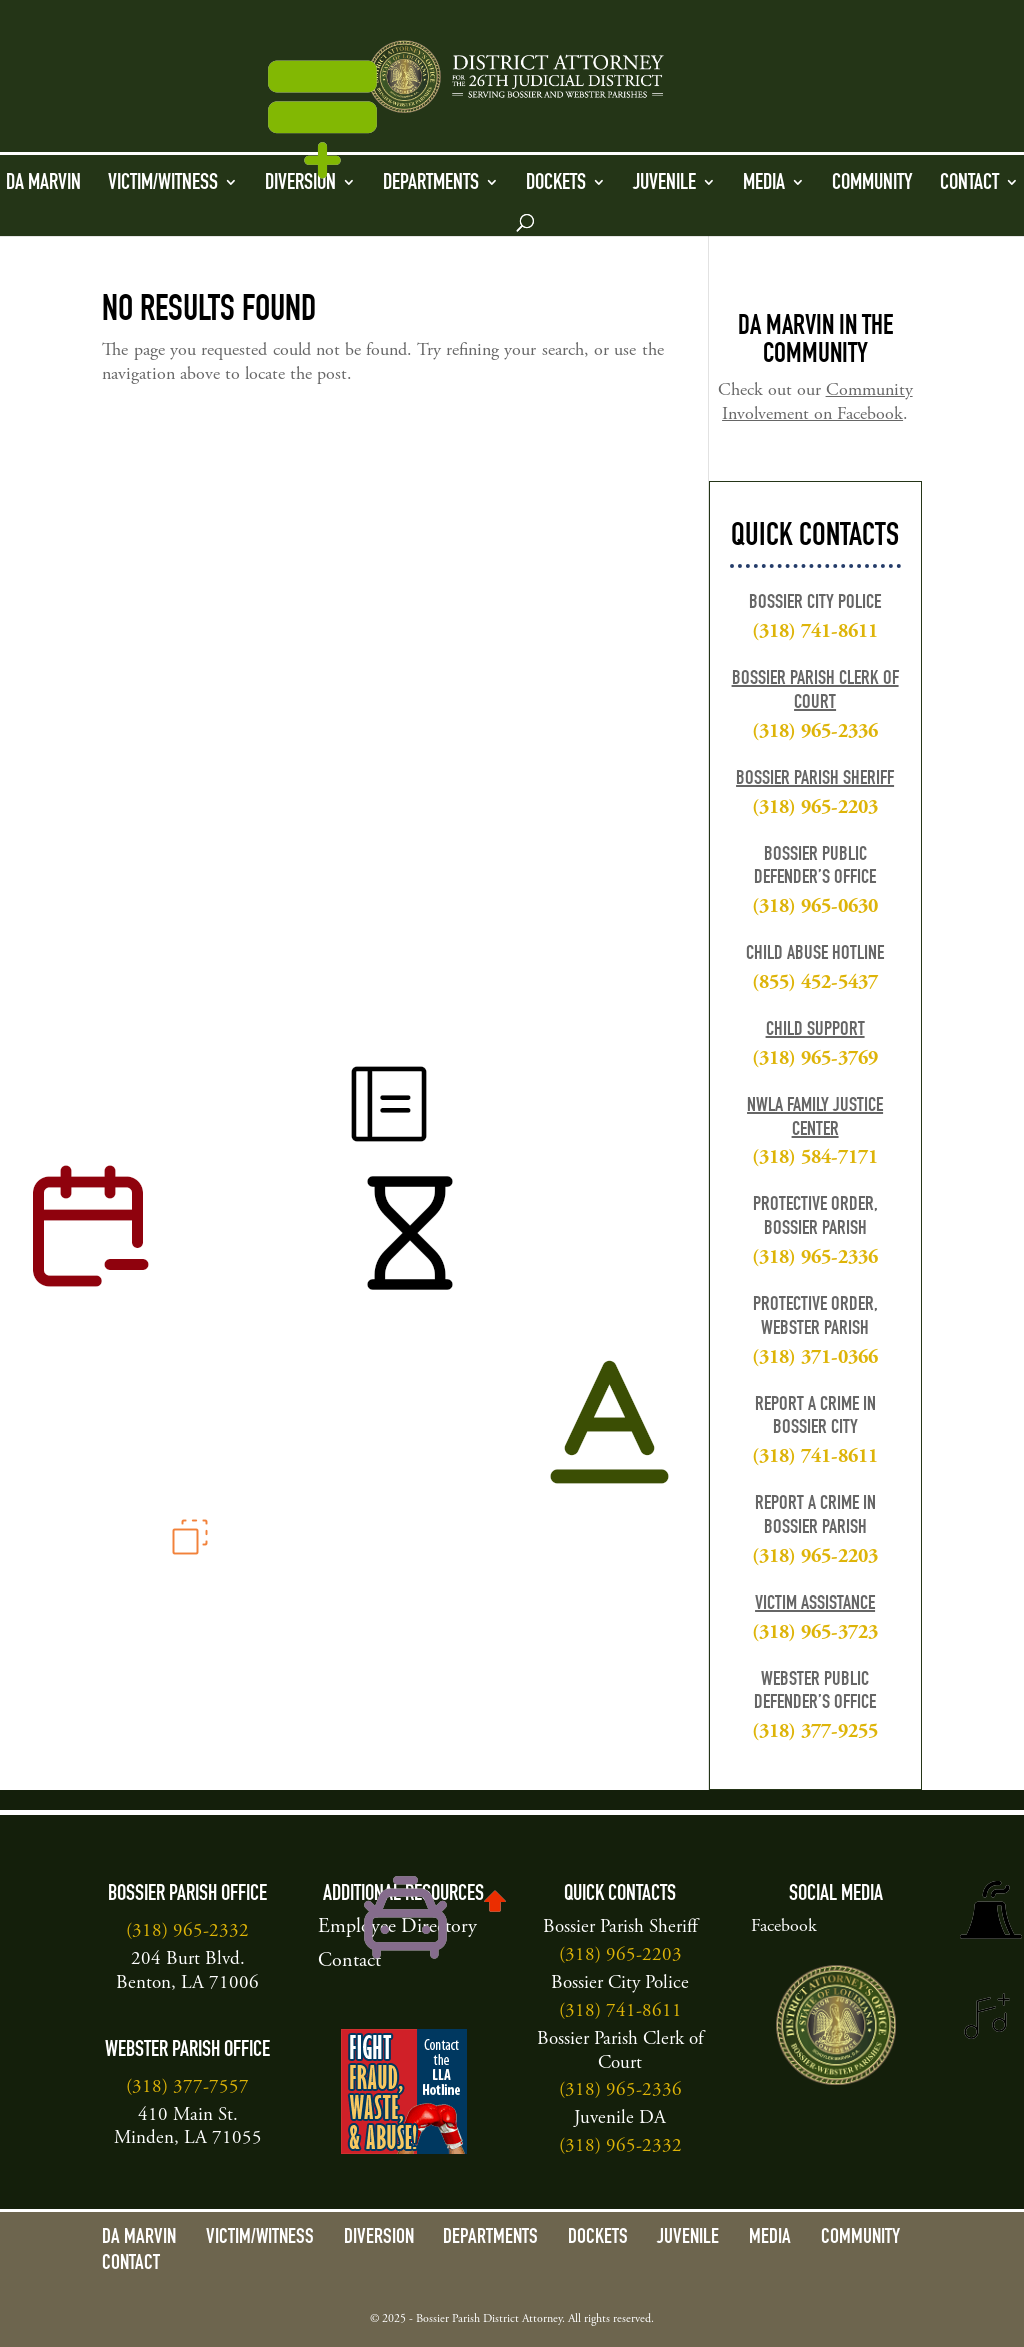  What do you see at coordinates (389, 1104) in the screenshot?
I see `open your notebook or notes` at bounding box center [389, 1104].